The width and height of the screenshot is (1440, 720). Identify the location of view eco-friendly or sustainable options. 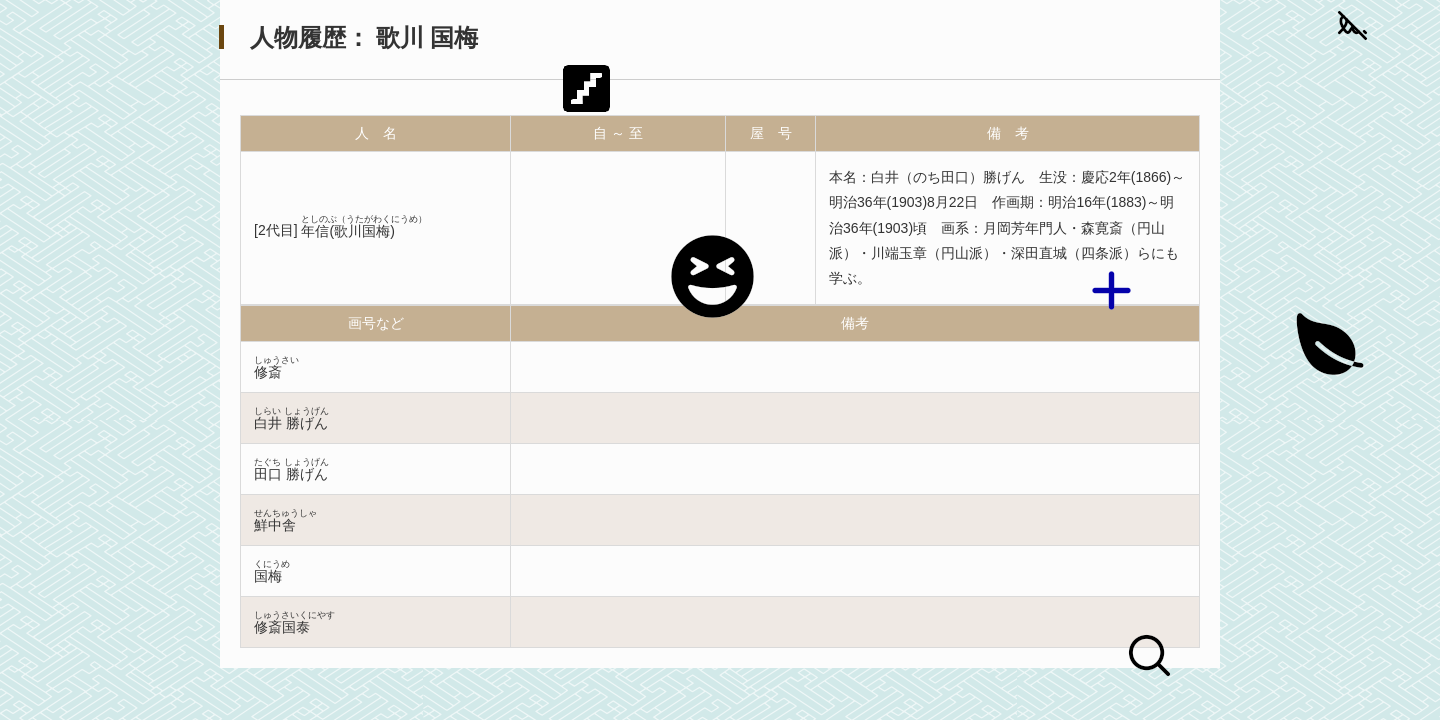
(1330, 344).